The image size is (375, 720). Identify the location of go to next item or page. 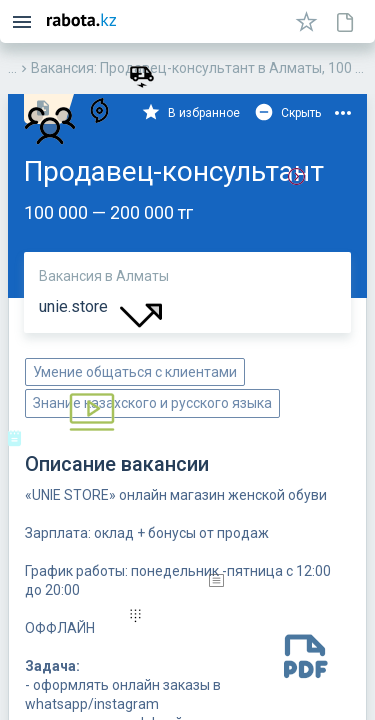
(296, 176).